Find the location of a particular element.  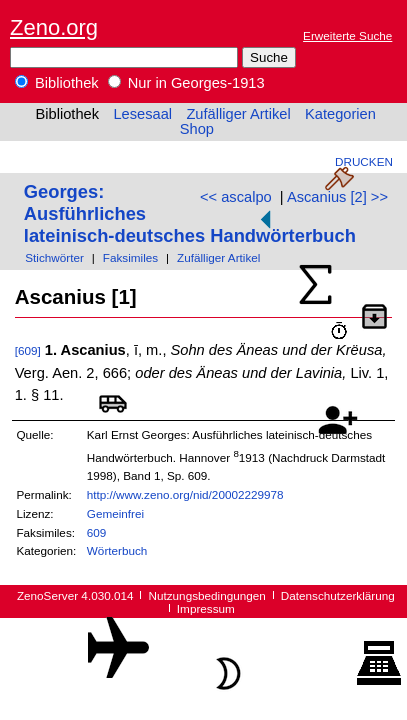

set a countdown timer is located at coordinates (339, 331).